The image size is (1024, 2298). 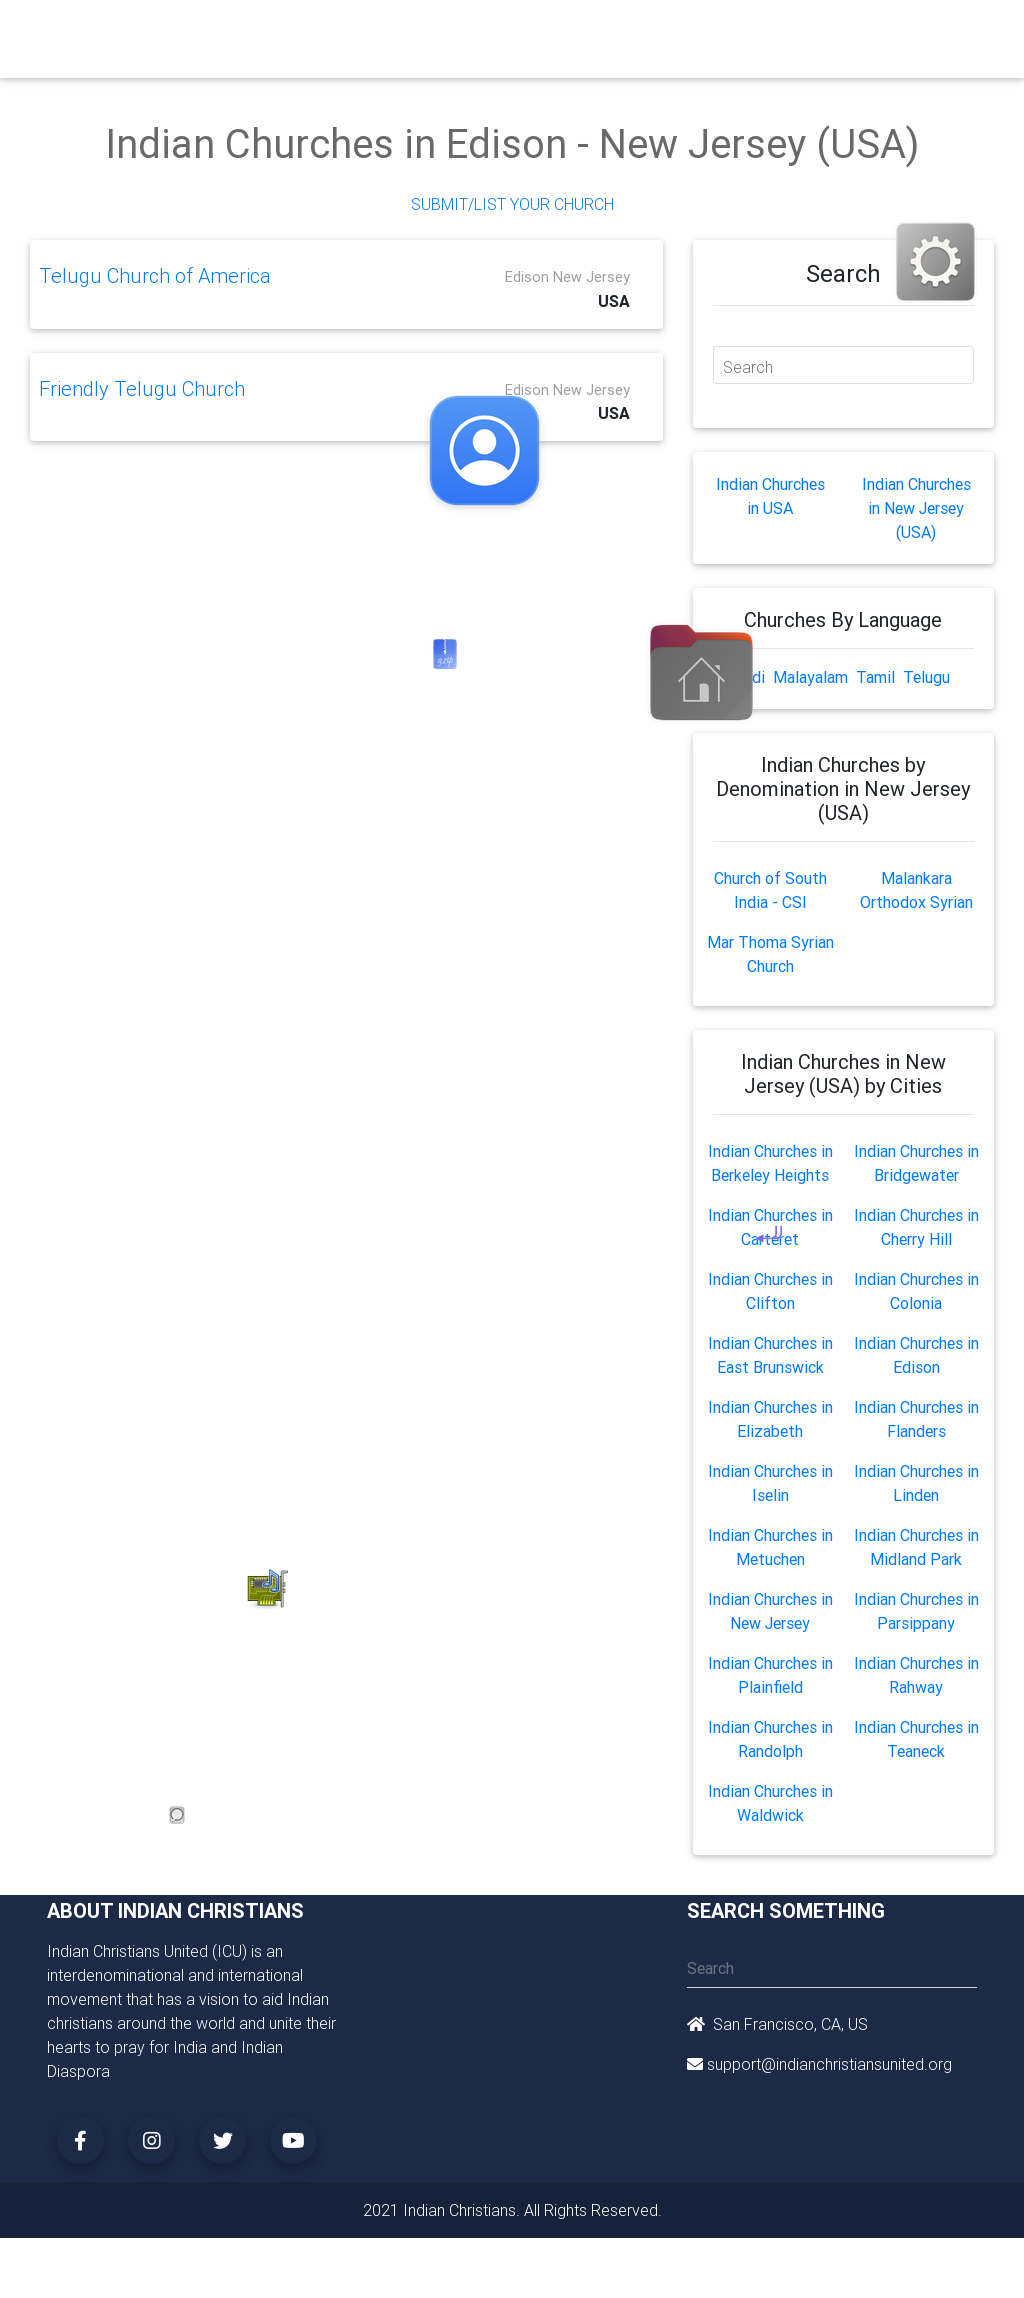 What do you see at coordinates (768, 1232) in the screenshot?
I see `reply to all recipients in an email thread` at bounding box center [768, 1232].